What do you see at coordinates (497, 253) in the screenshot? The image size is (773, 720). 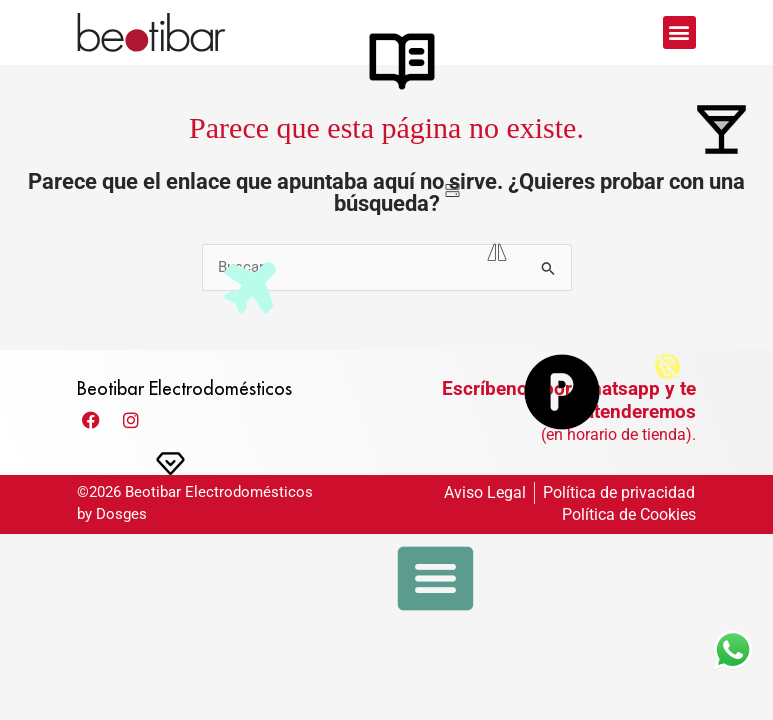 I see `flip image horizontally` at bounding box center [497, 253].